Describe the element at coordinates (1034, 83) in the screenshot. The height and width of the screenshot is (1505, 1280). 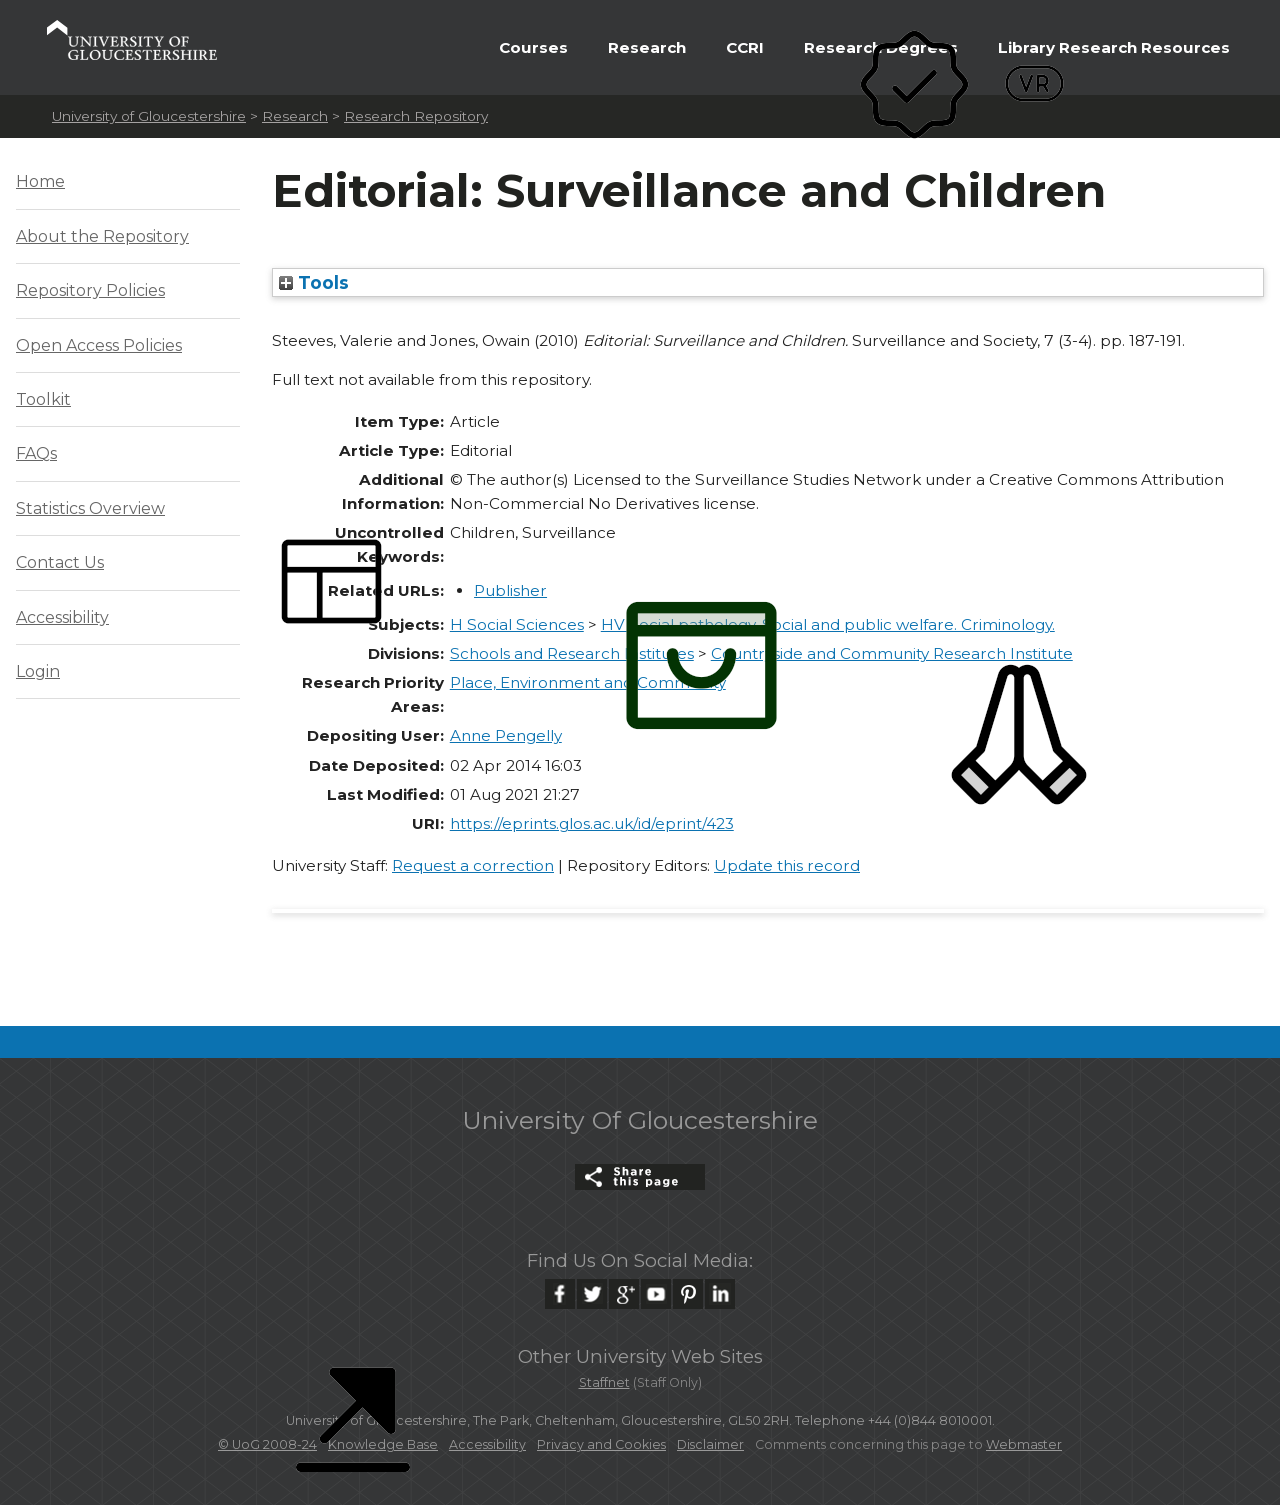
I see `access virtual reality mode or settings` at that location.